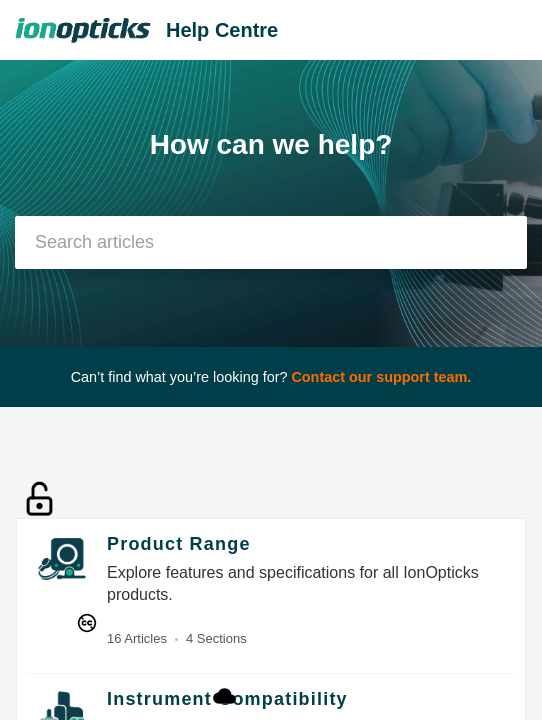  I want to click on unlocked or unsecured state, so click(39, 499).